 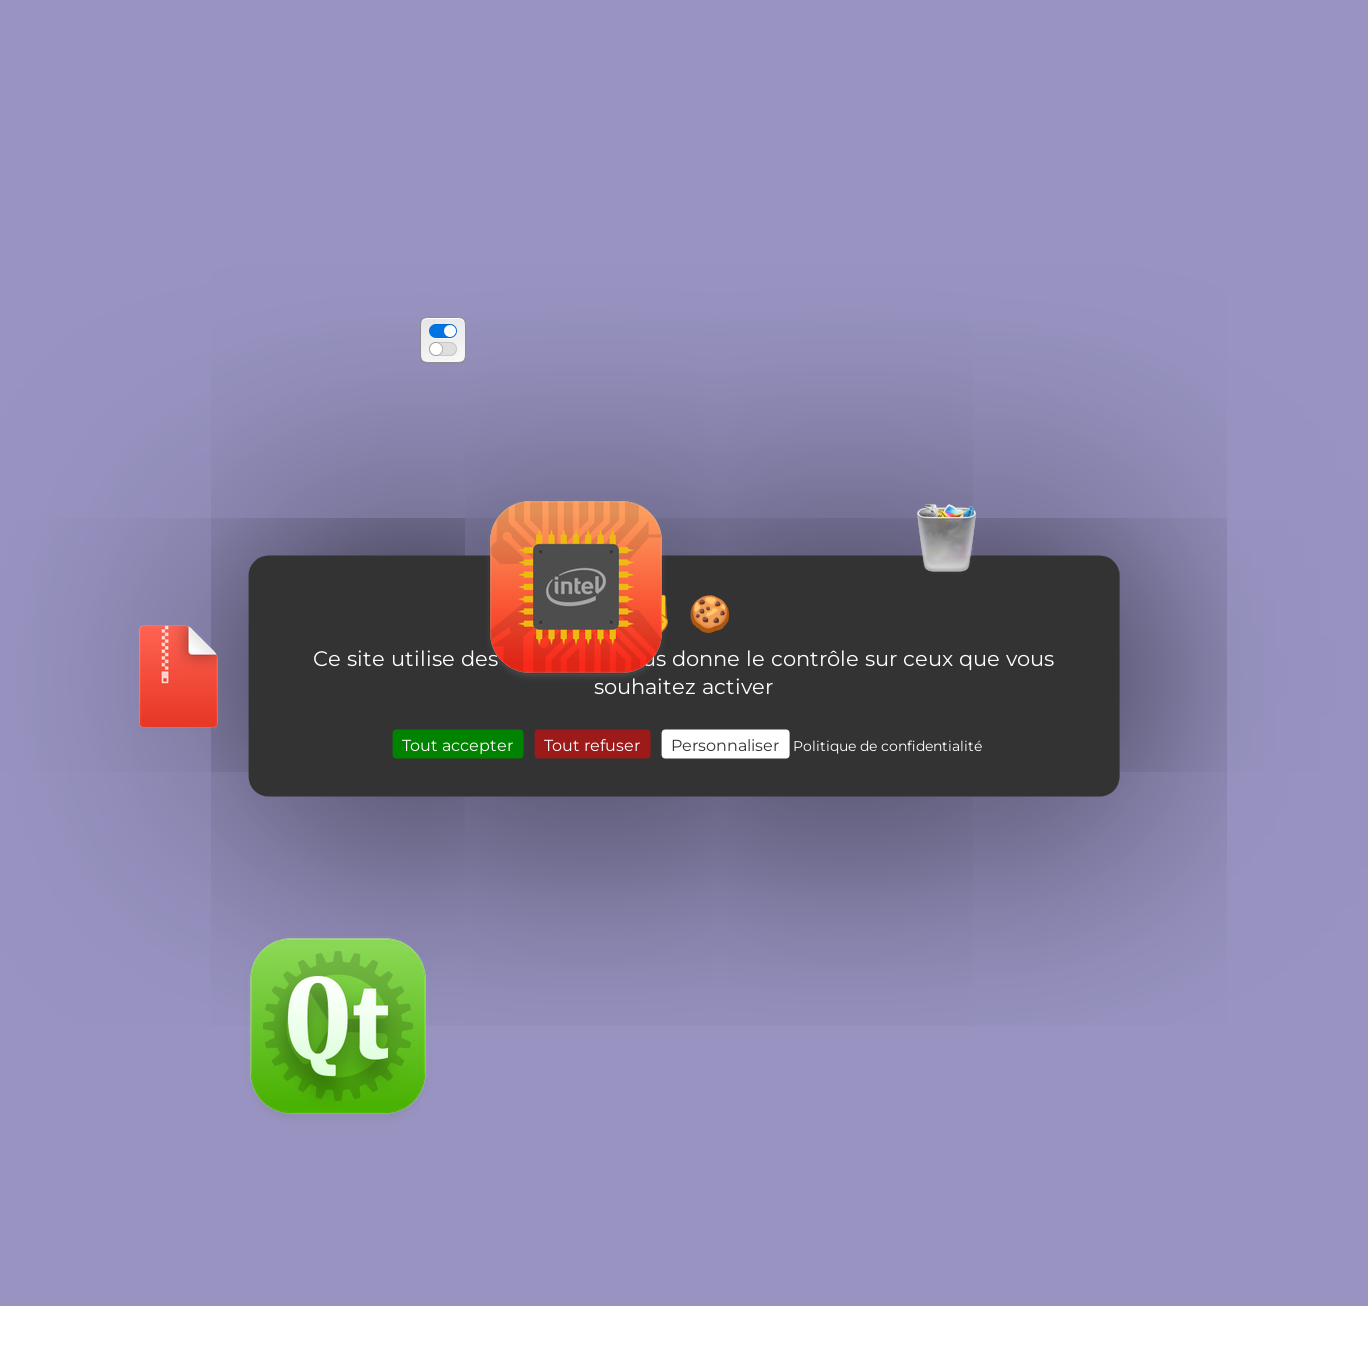 What do you see at coordinates (178, 678) in the screenshot?
I see `a compressed tar archive file (.tar.z)` at bounding box center [178, 678].